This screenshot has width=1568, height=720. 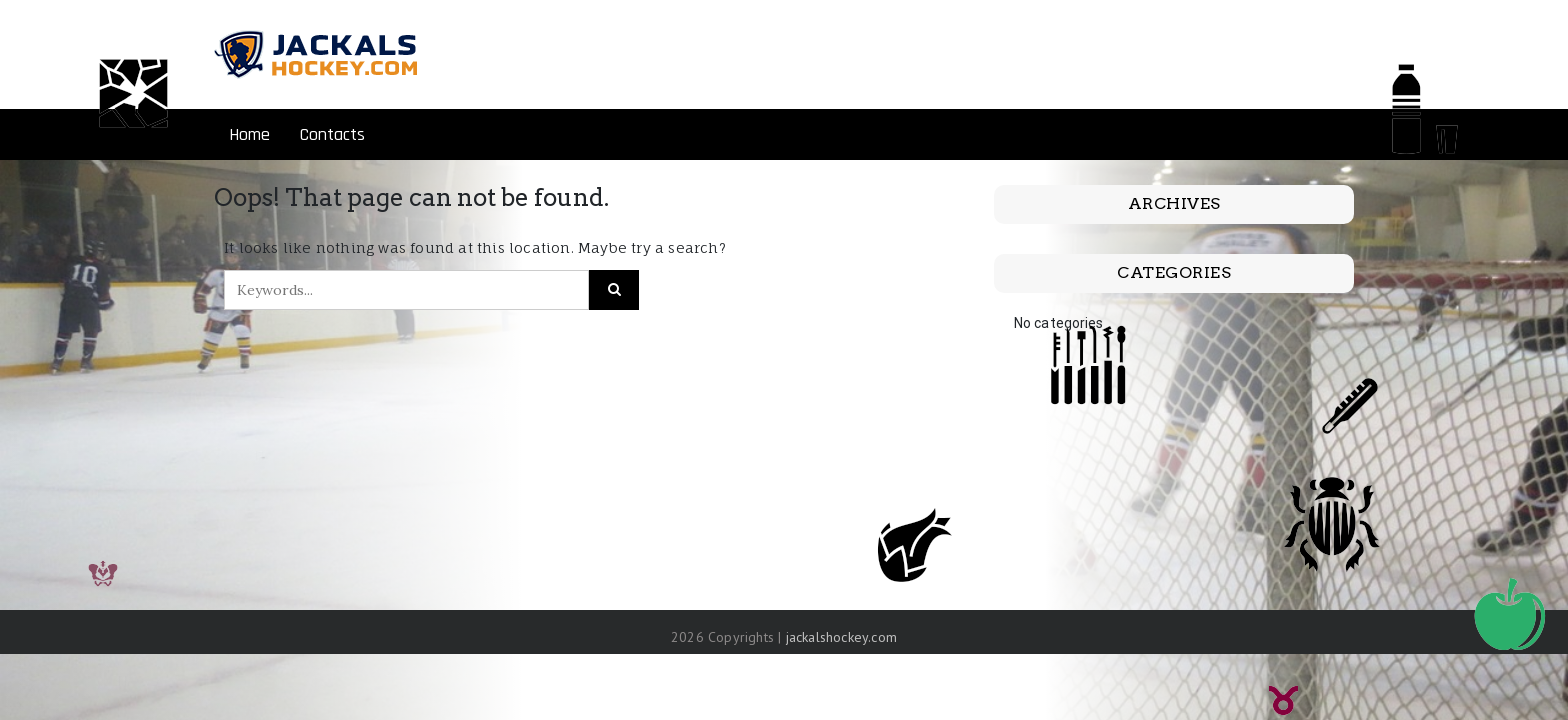 I want to click on collect a health or bonus item, so click(x=1510, y=614).